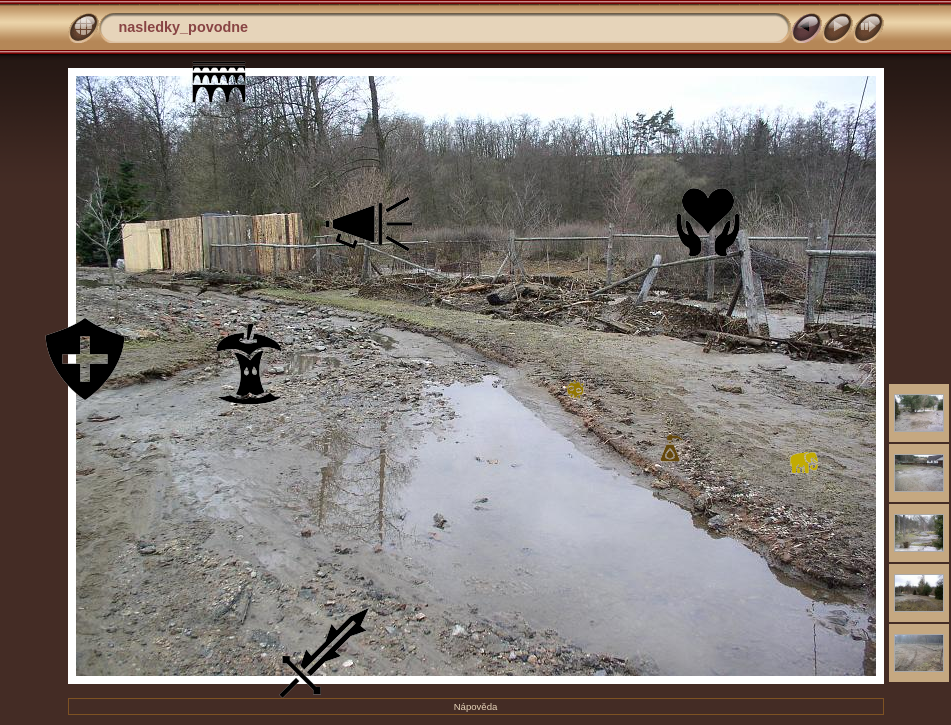 This screenshot has height=725, width=951. What do you see at coordinates (219, 77) in the screenshot?
I see `view aqueduct or water infrastructure` at bounding box center [219, 77].